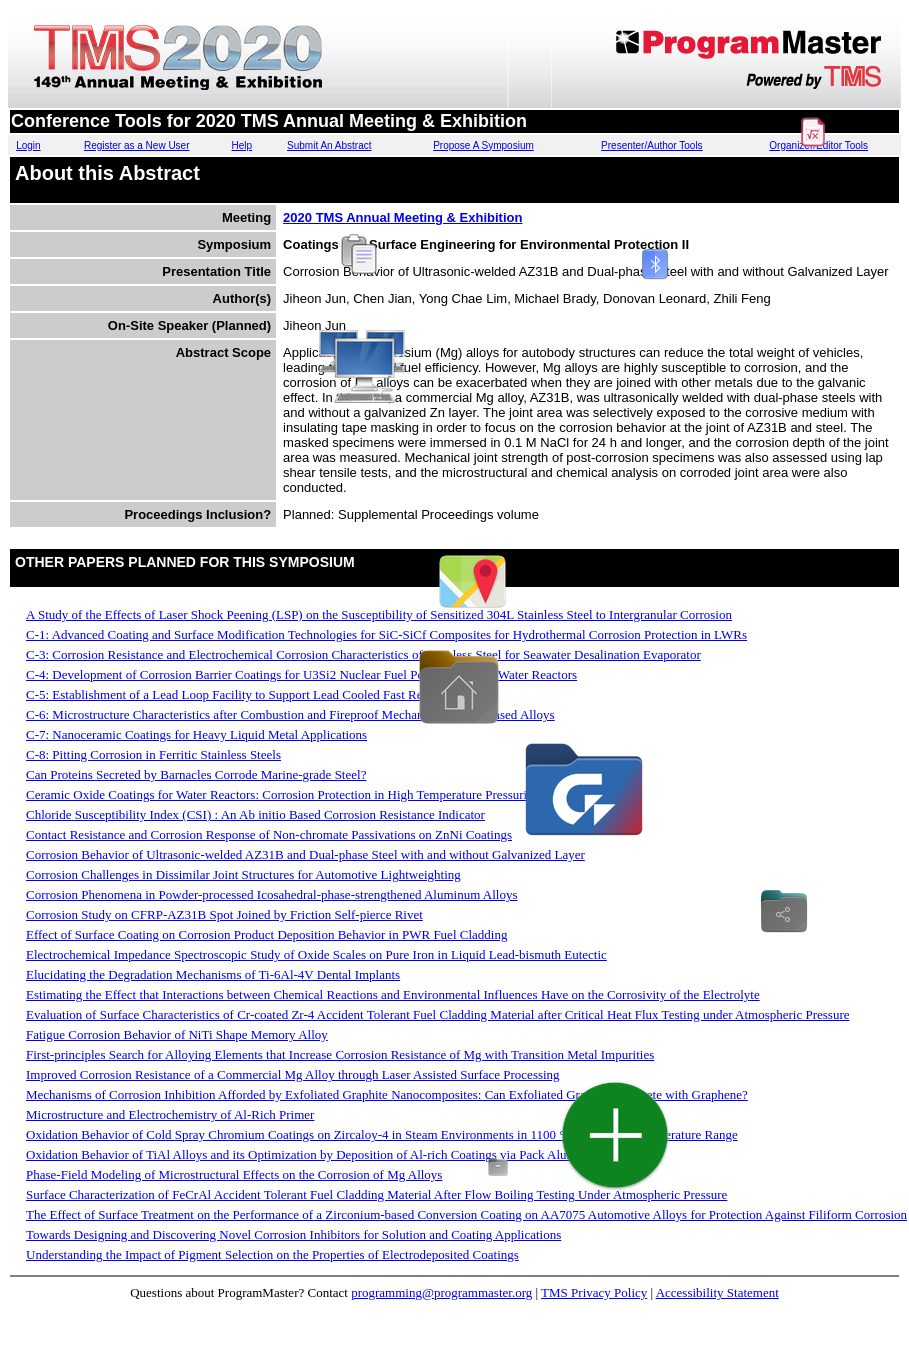 The height and width of the screenshot is (1368, 909). I want to click on open bluetooth settings, so click(655, 264).